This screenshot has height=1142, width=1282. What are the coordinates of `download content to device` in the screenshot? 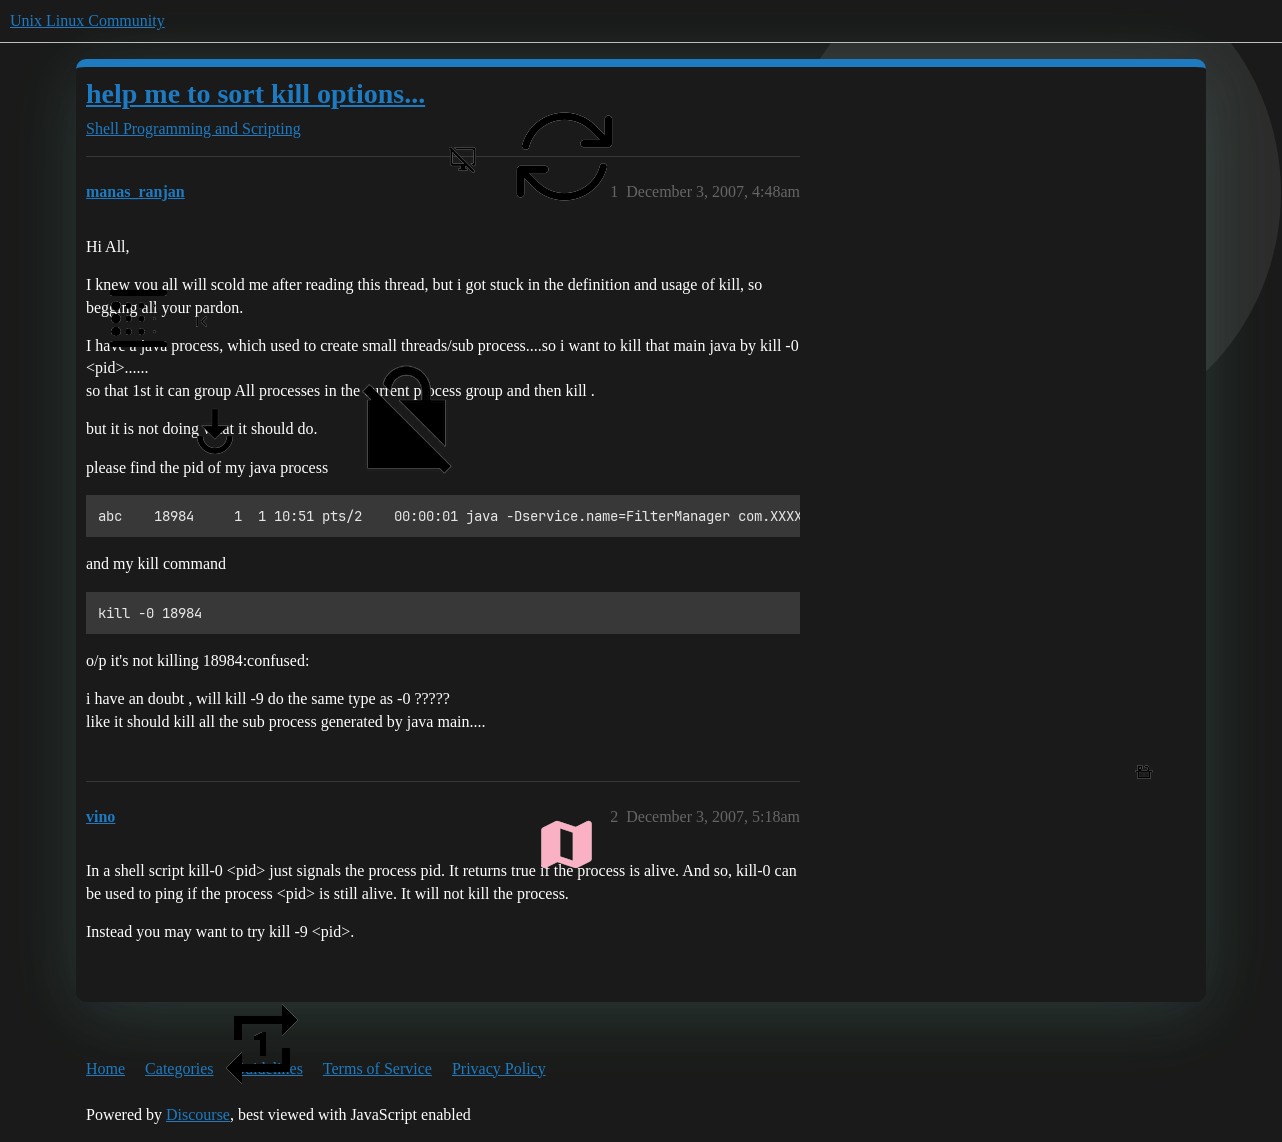 It's located at (215, 430).